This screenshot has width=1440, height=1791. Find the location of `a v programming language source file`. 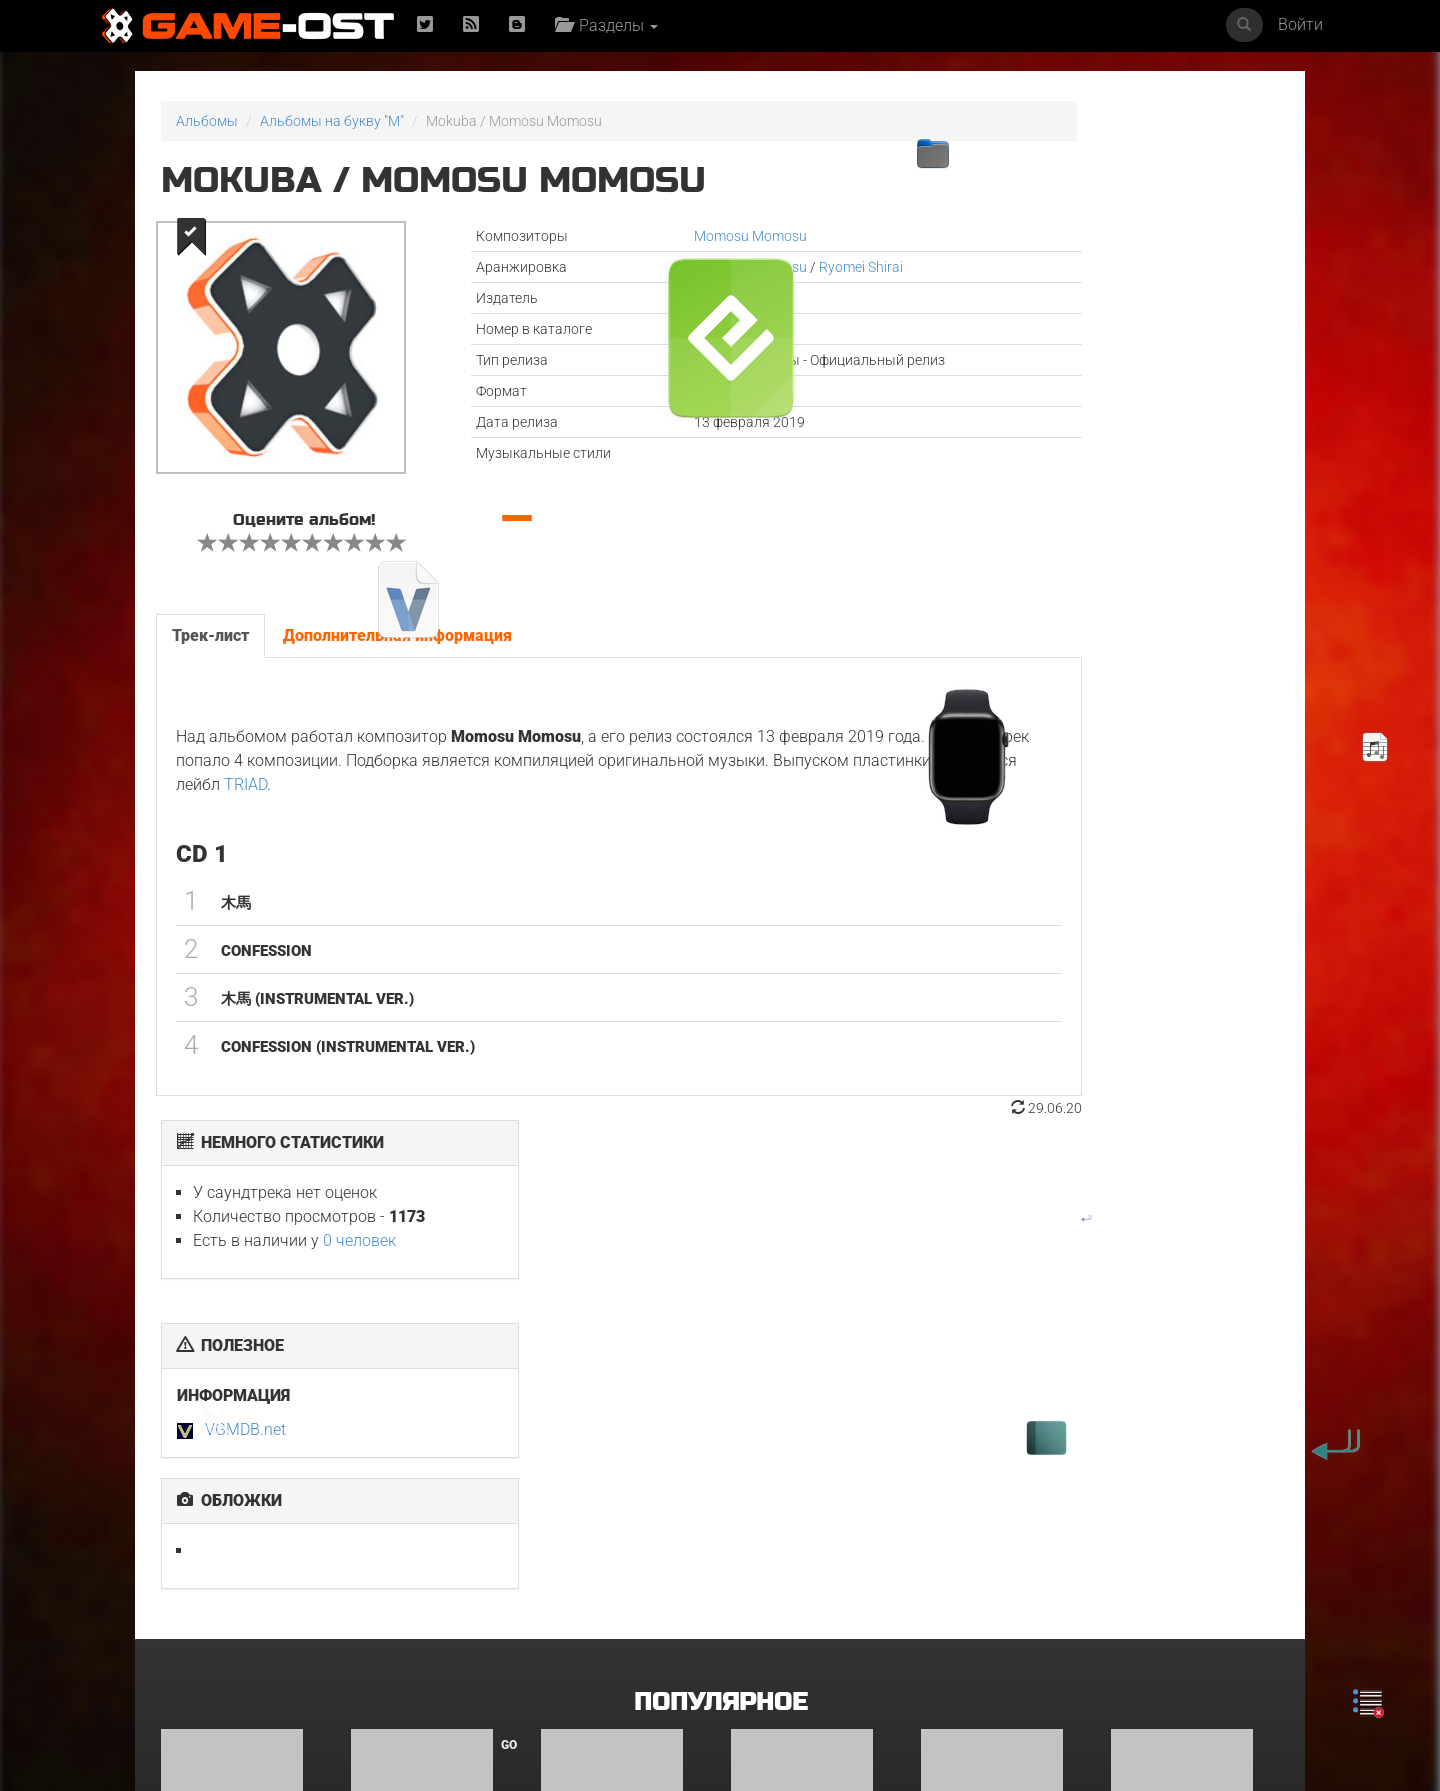

a v programming language source file is located at coordinates (408, 599).